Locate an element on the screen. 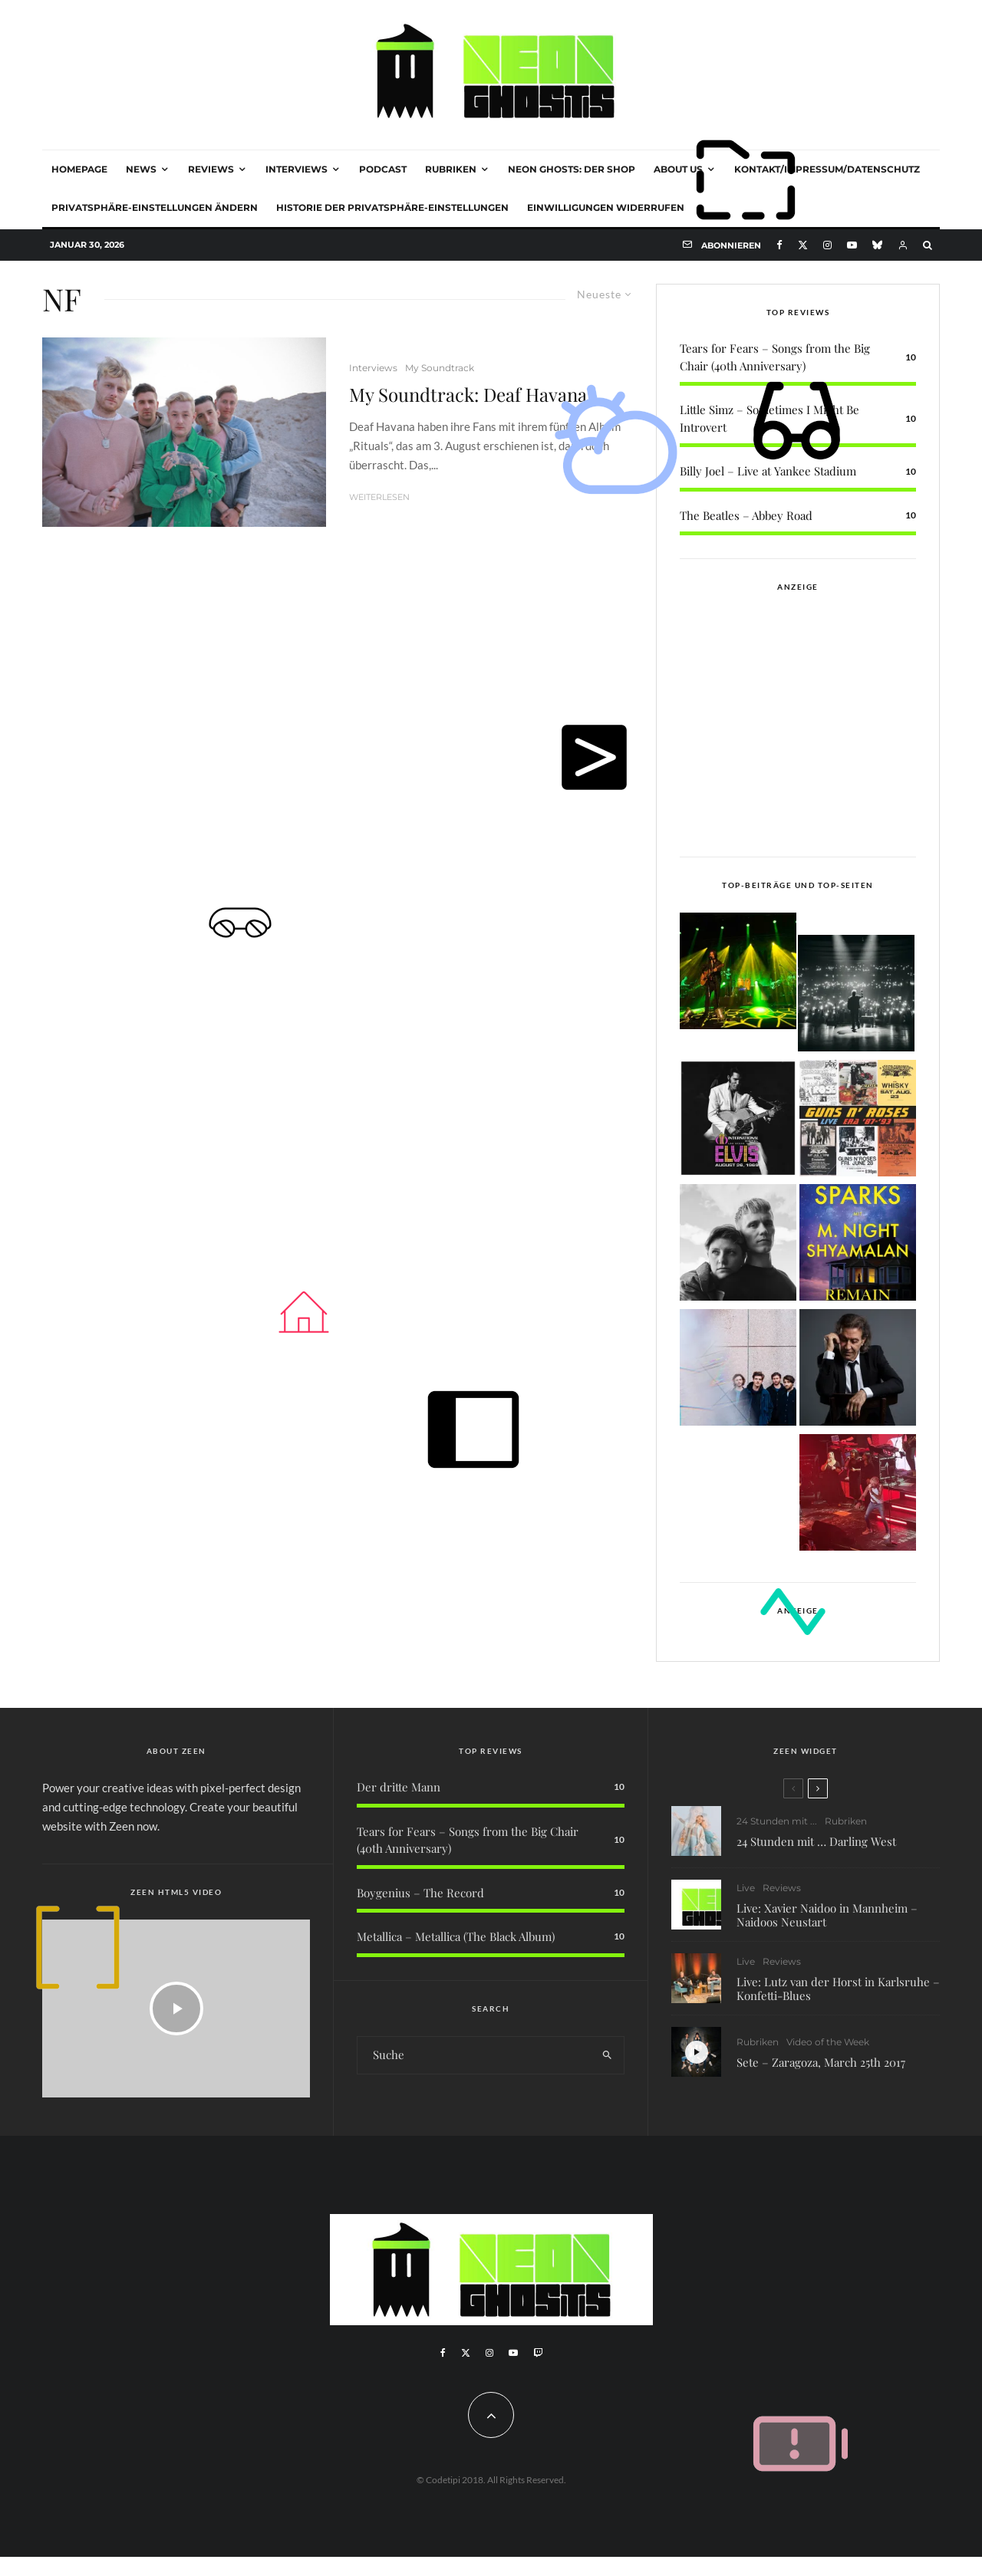 The image size is (982, 2576). indicates low battery warning is located at coordinates (799, 2443).